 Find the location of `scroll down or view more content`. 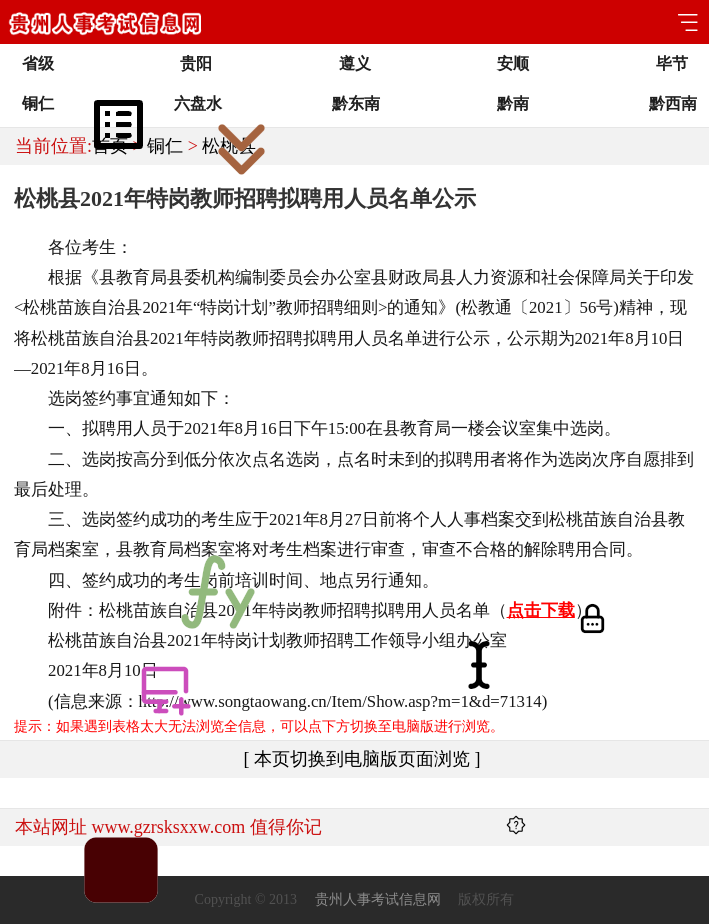

scroll down or view more content is located at coordinates (241, 147).